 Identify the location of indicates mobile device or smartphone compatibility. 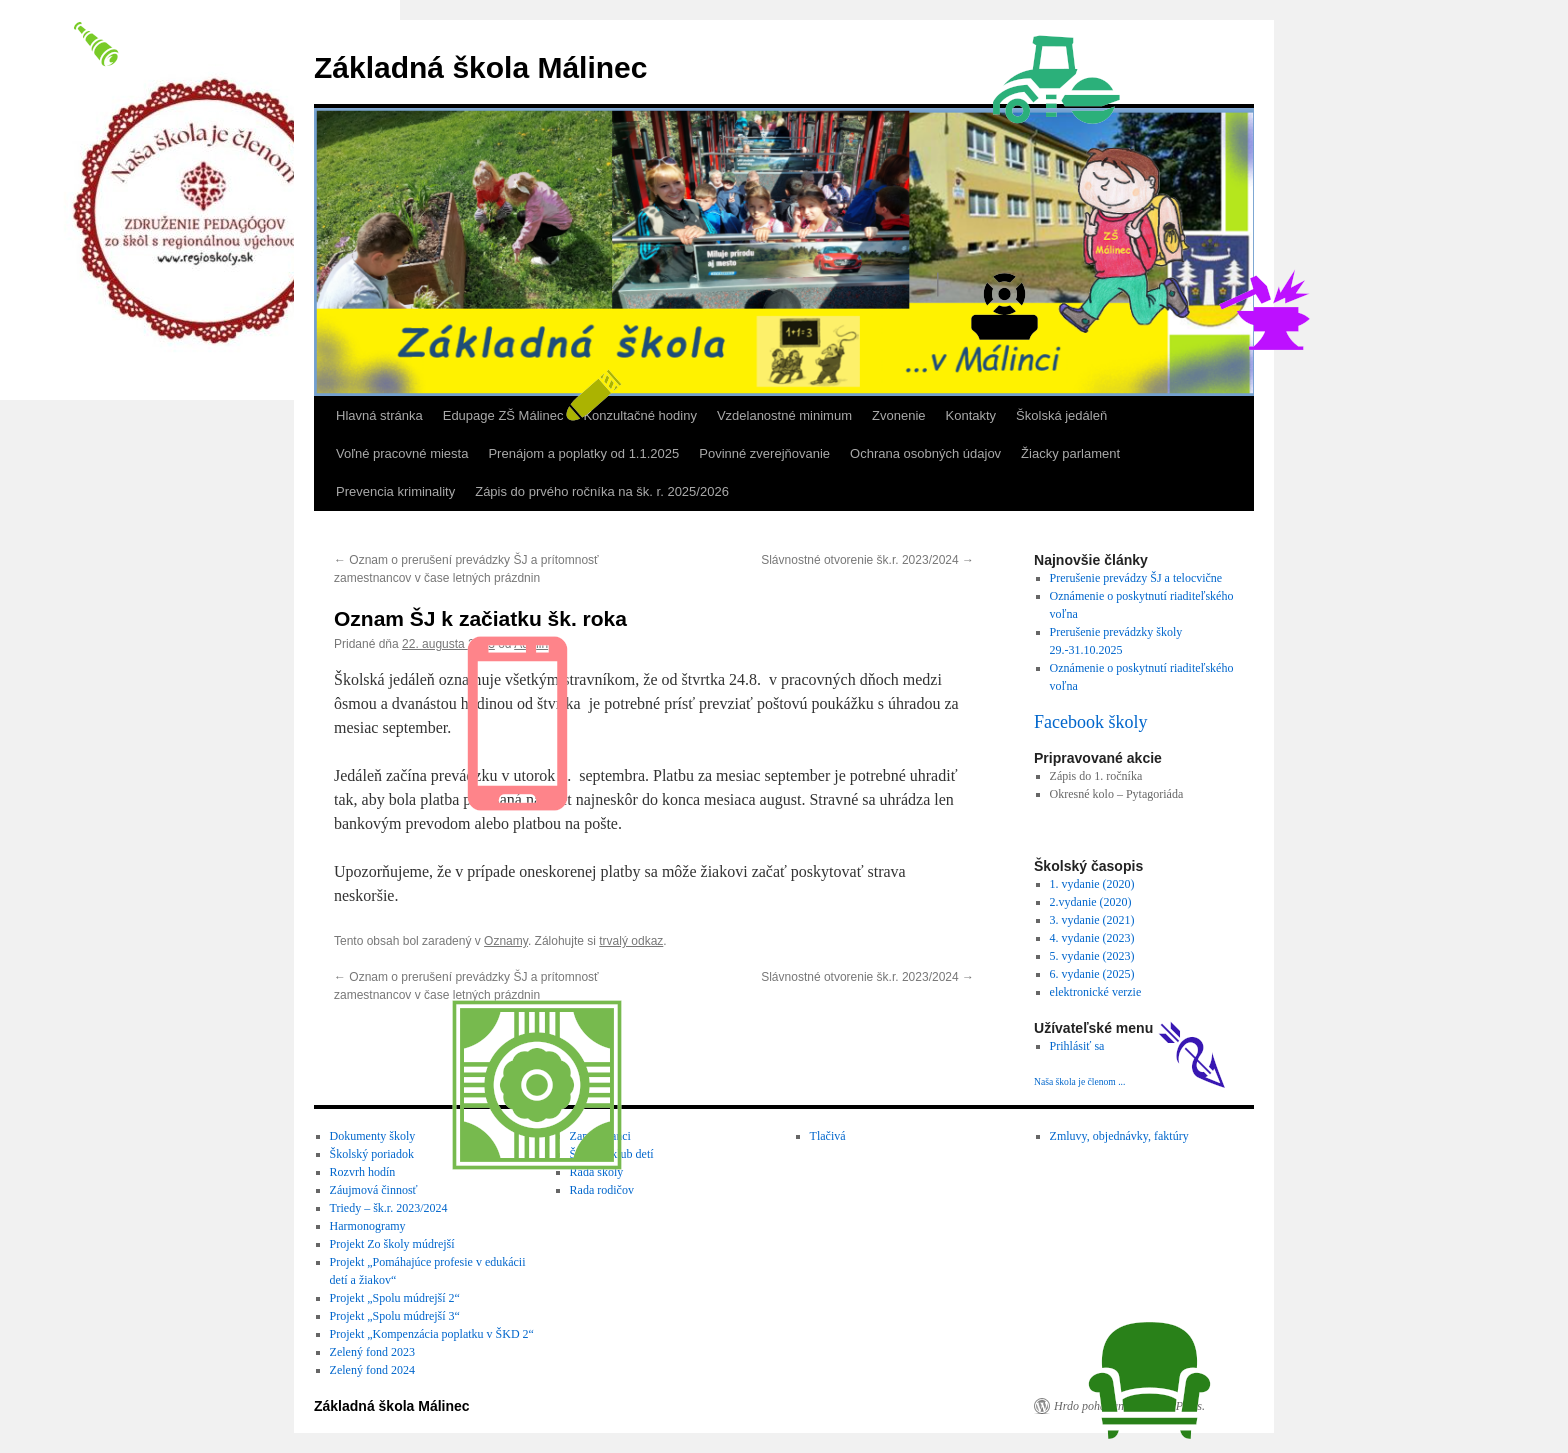
(517, 723).